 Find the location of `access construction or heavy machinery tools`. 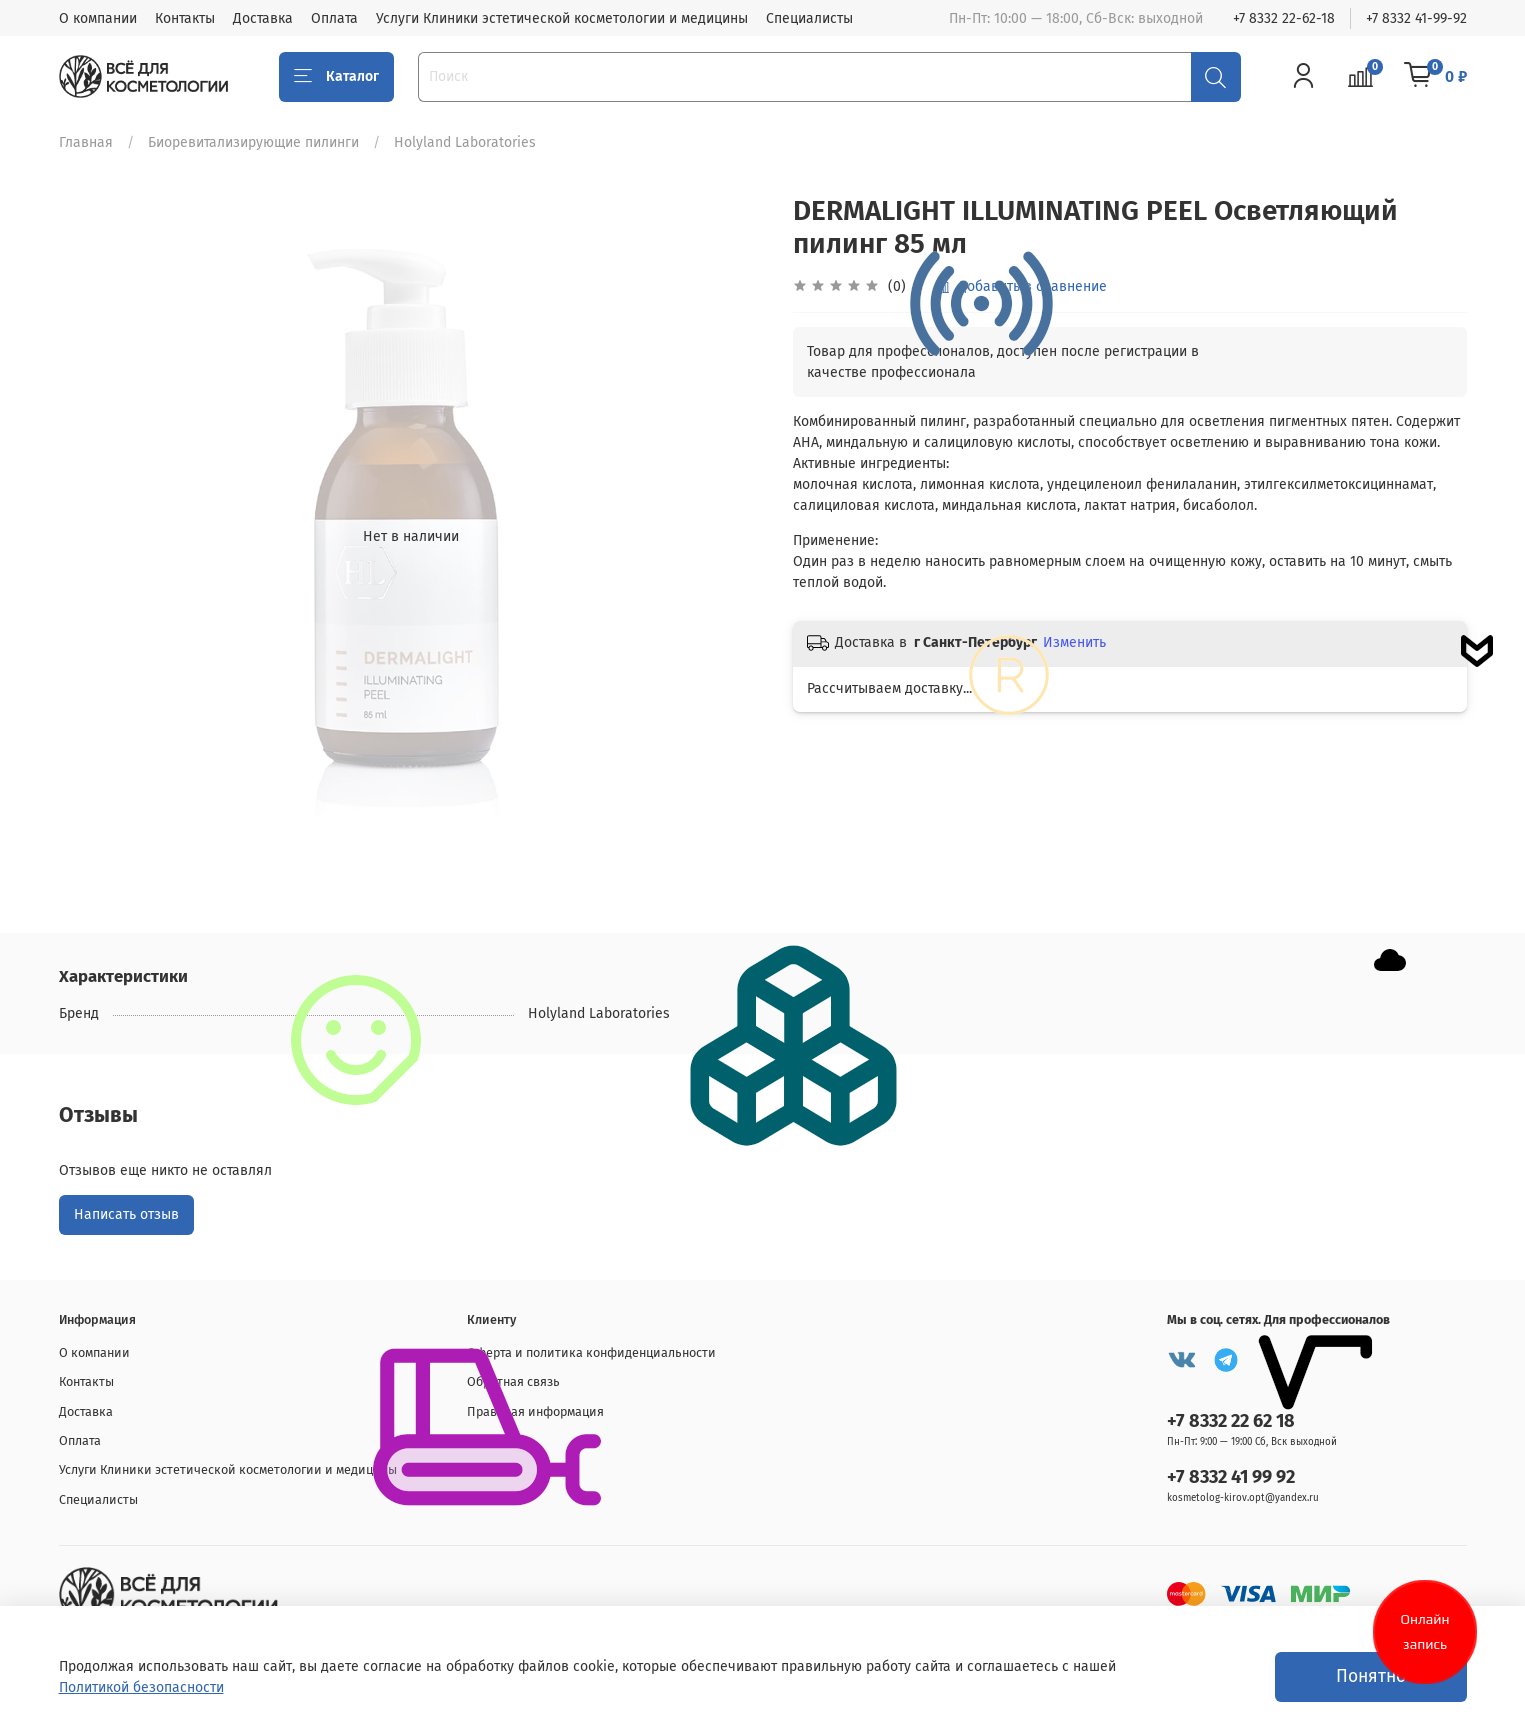

access construction or heavy machinery tools is located at coordinates (487, 1427).